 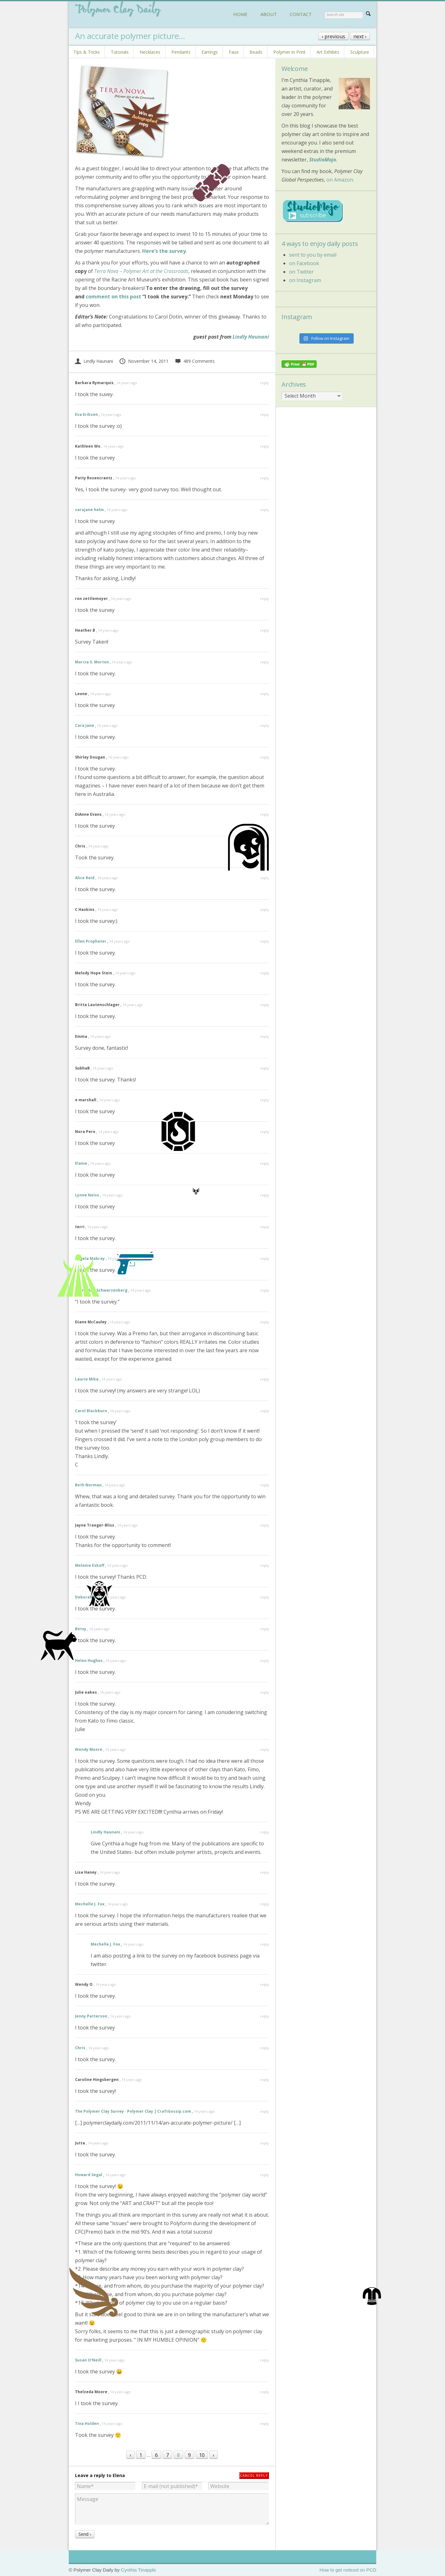 What do you see at coordinates (78, 1275) in the screenshot?
I see `access space exploration or interstellar travel features` at bounding box center [78, 1275].